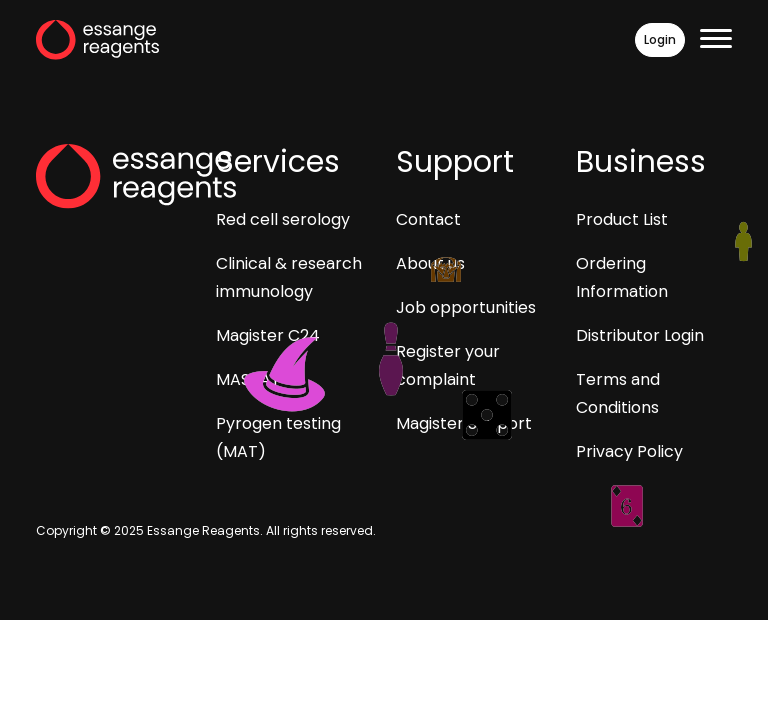 The image size is (768, 720). Describe the element at coordinates (743, 241) in the screenshot. I see `view your profile` at that location.